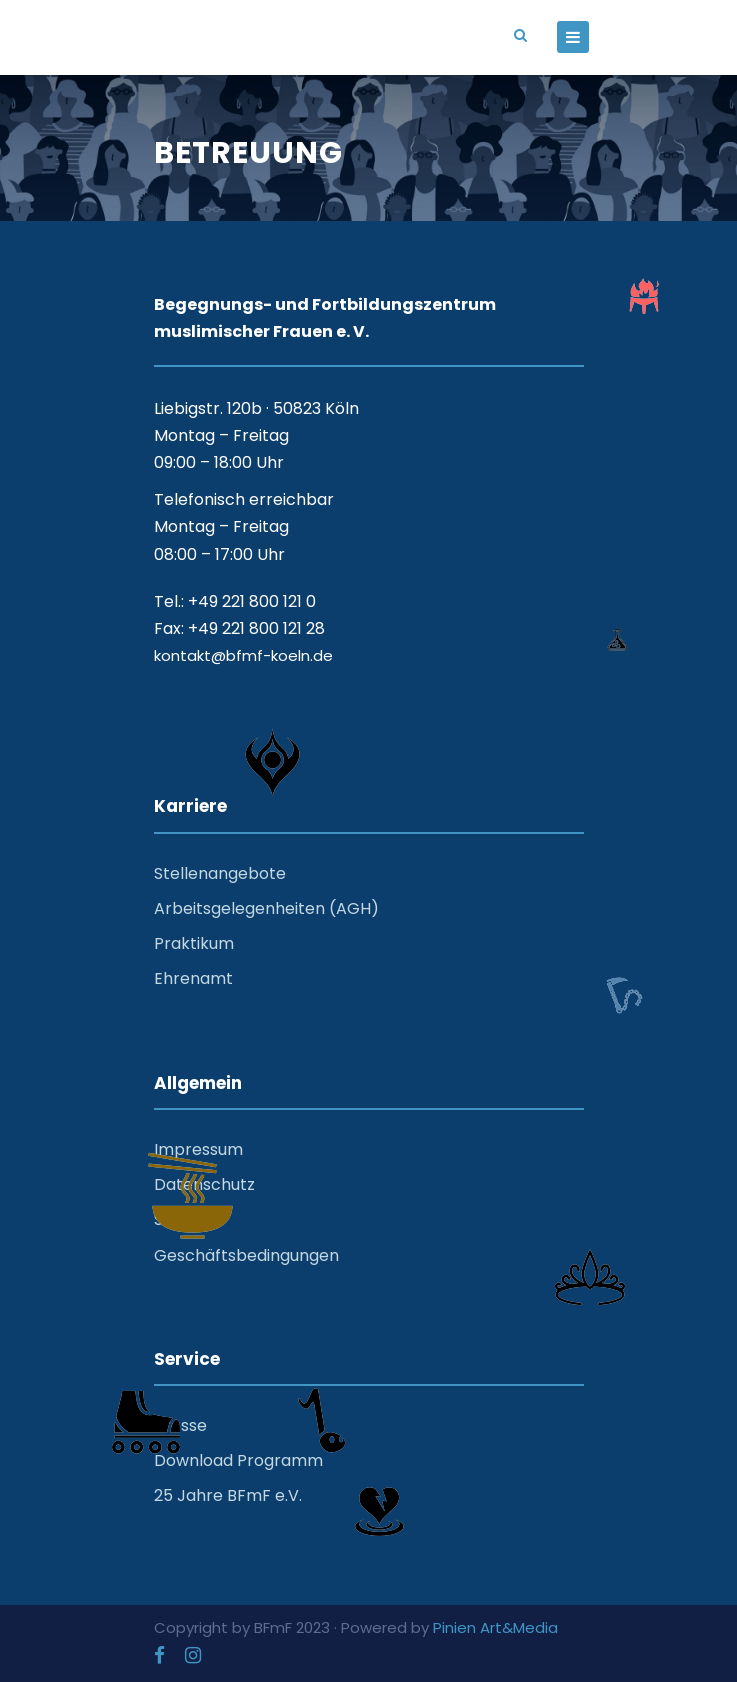 The width and height of the screenshot is (737, 1682). What do you see at coordinates (590, 1283) in the screenshot?
I see `indicates royalty or premium status` at bounding box center [590, 1283].